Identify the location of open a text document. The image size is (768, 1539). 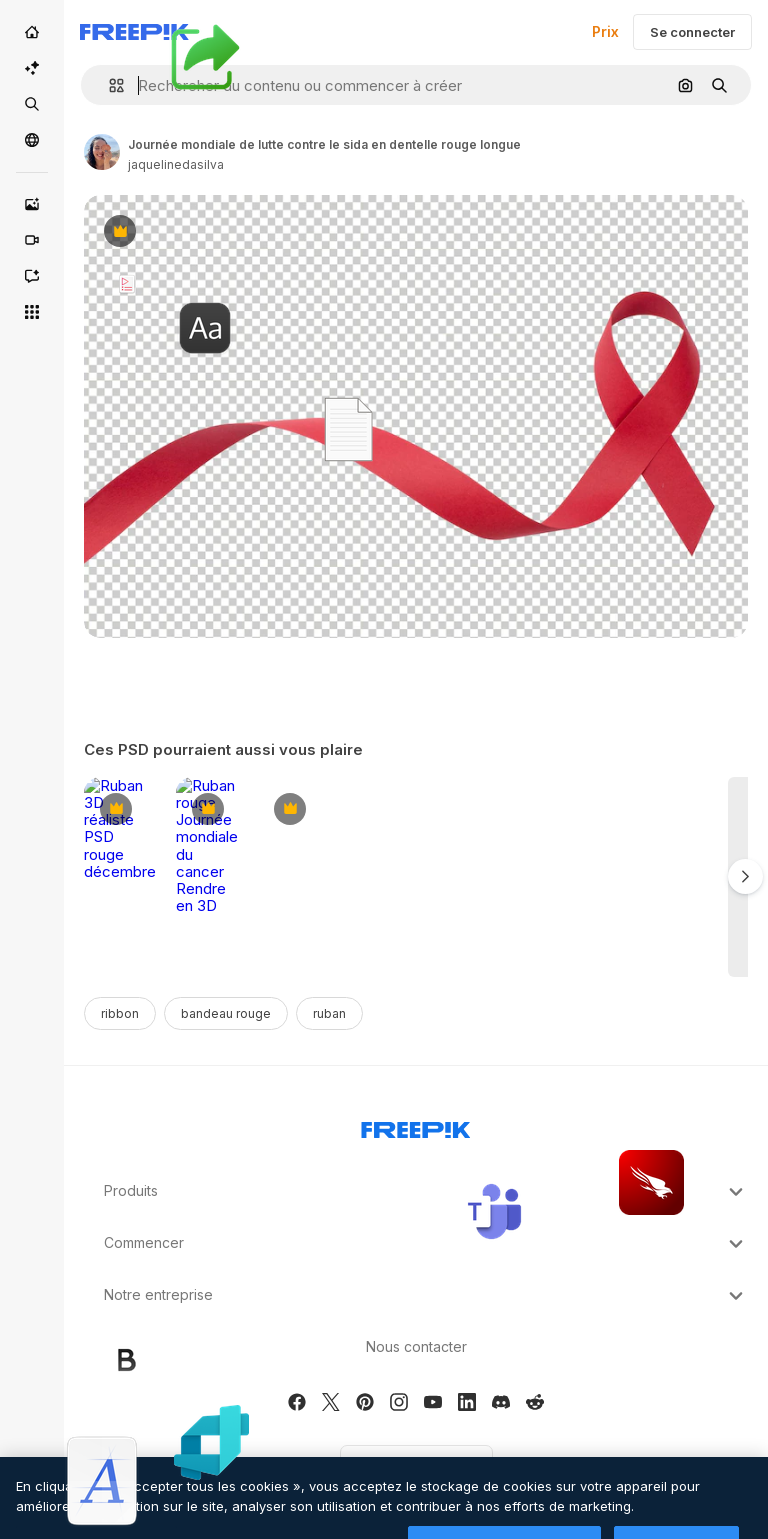
(348, 429).